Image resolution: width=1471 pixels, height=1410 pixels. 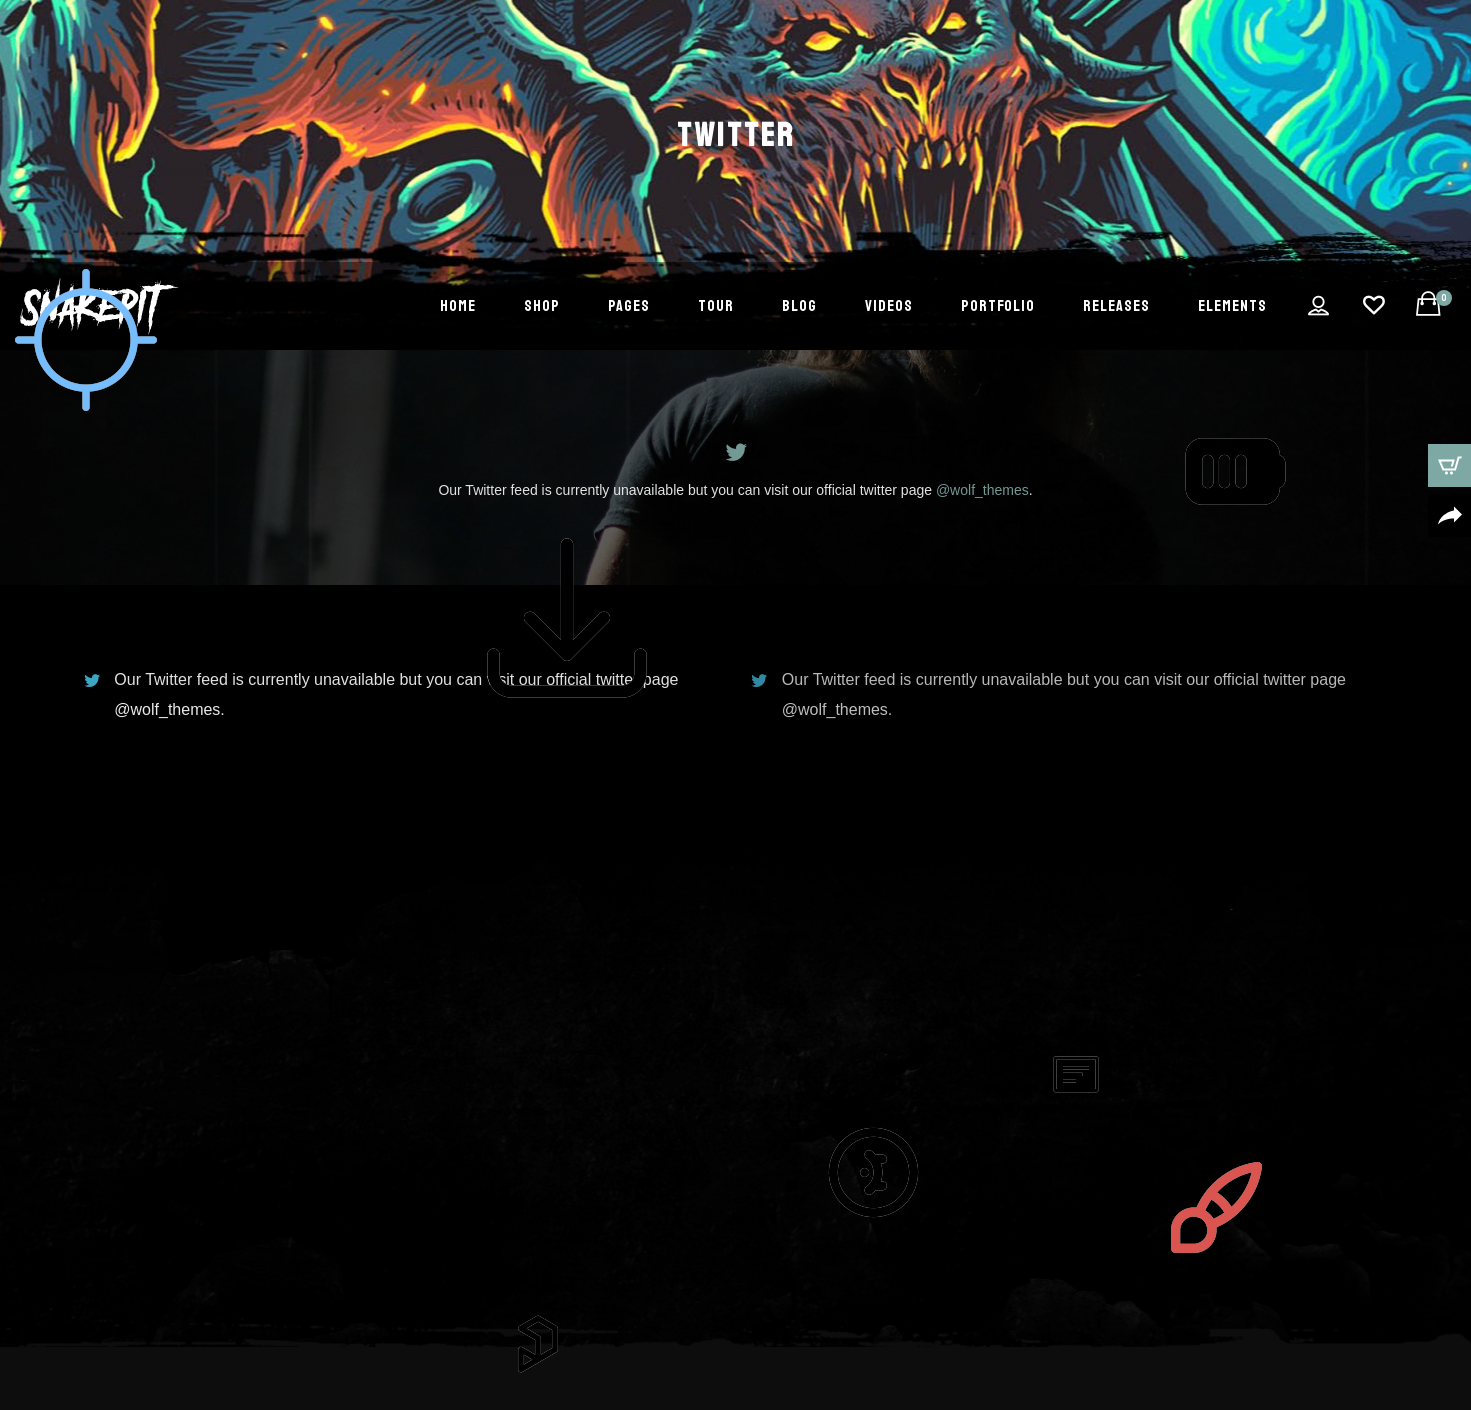 What do you see at coordinates (538, 1344) in the screenshot?
I see `open Printables 3D printing community` at bounding box center [538, 1344].